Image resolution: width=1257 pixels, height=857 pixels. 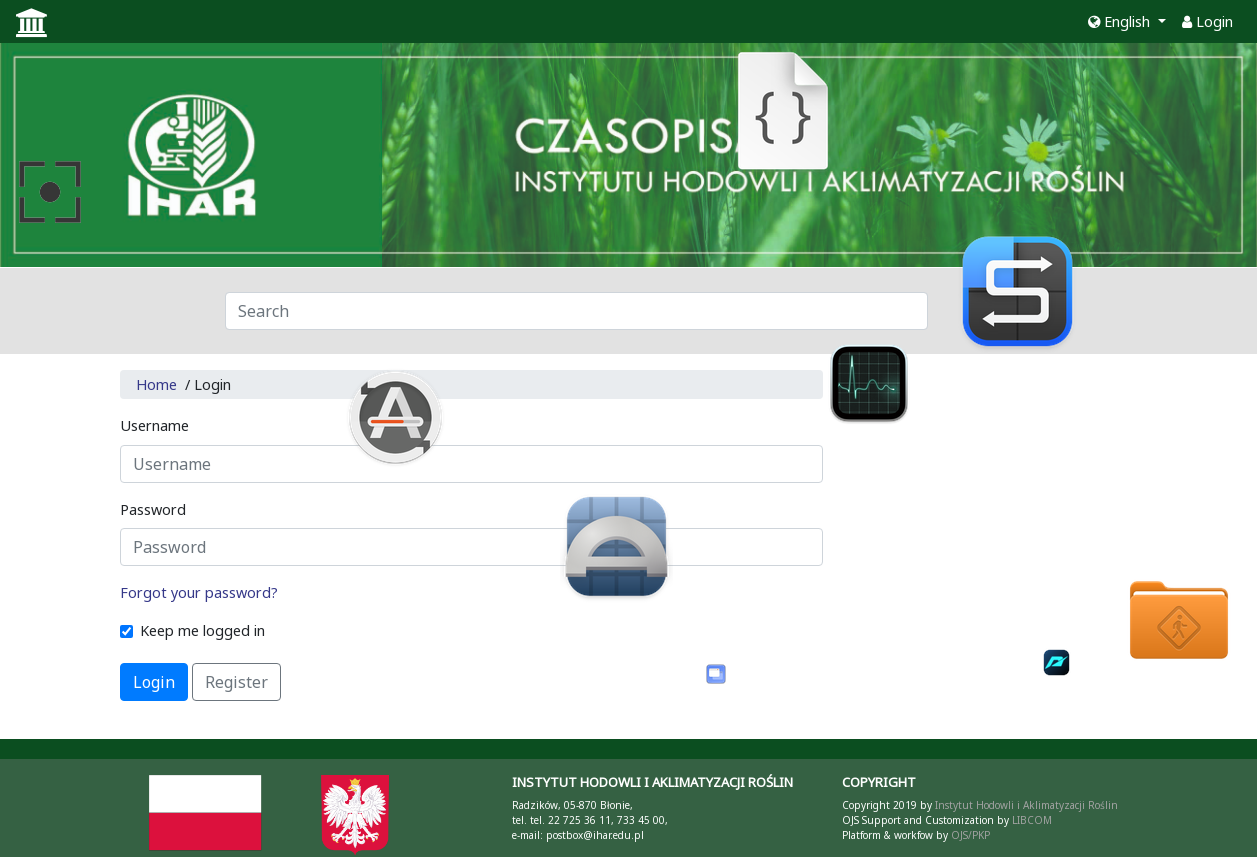 What do you see at coordinates (616, 546) in the screenshot?
I see `open design or drafting application` at bounding box center [616, 546].